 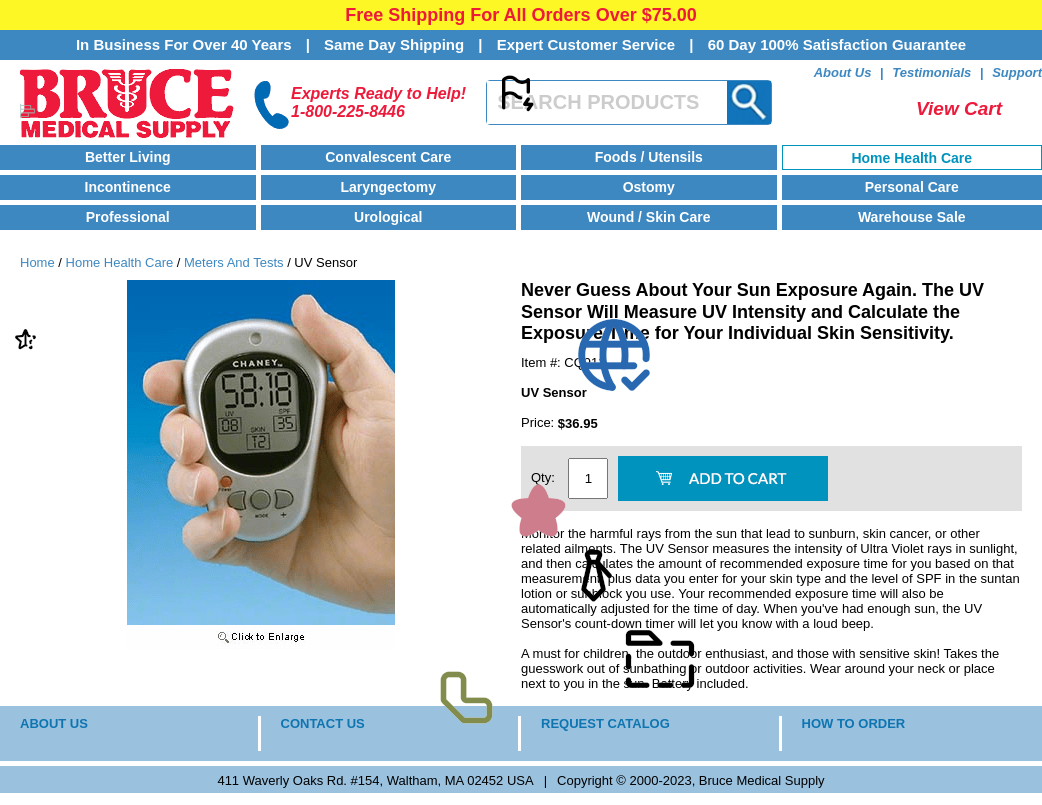 I want to click on view formal dress code requirements, so click(x=593, y=574).